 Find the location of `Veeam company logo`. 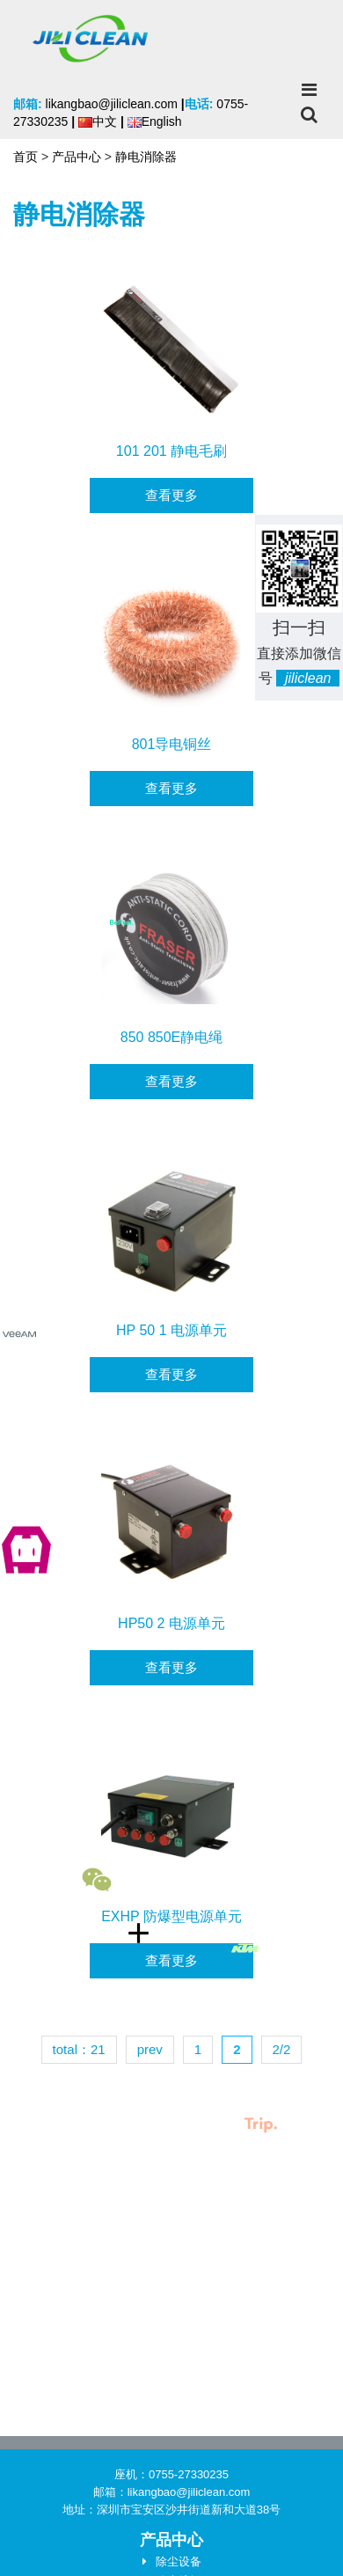

Veeam company logo is located at coordinates (19, 1334).